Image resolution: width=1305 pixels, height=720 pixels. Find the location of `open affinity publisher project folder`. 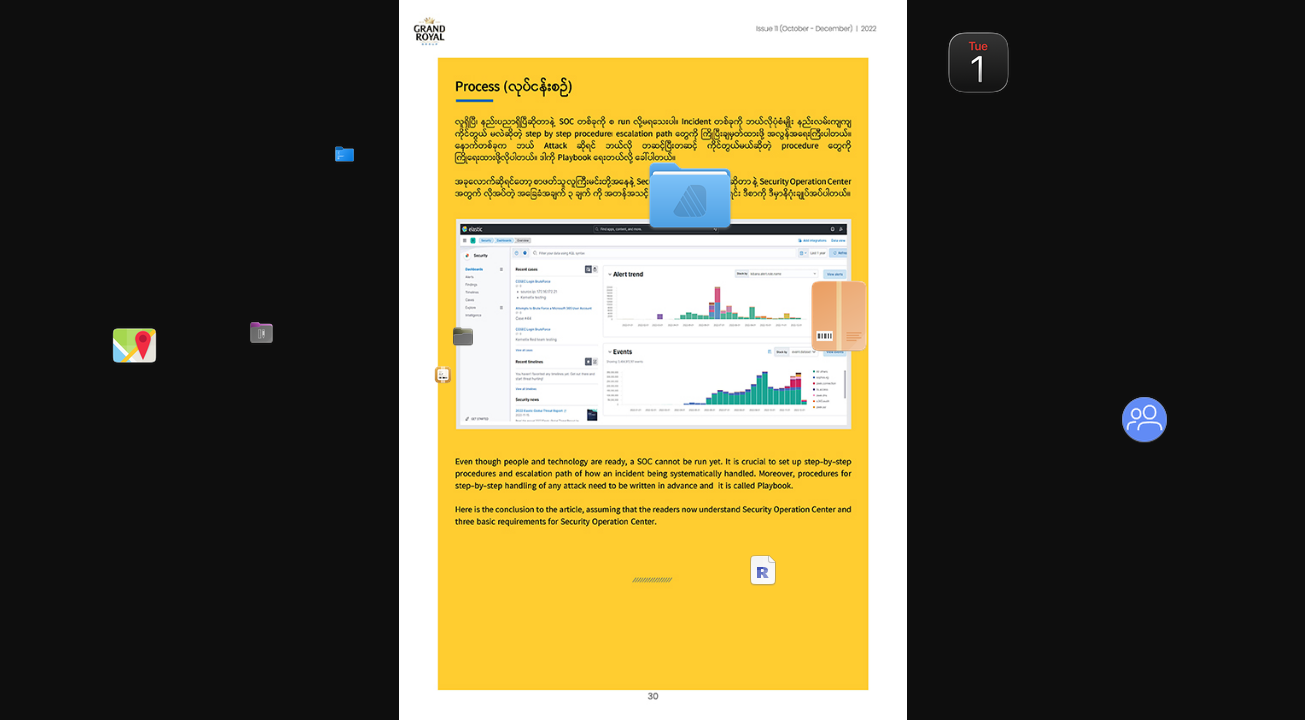

open affinity publisher project folder is located at coordinates (690, 195).